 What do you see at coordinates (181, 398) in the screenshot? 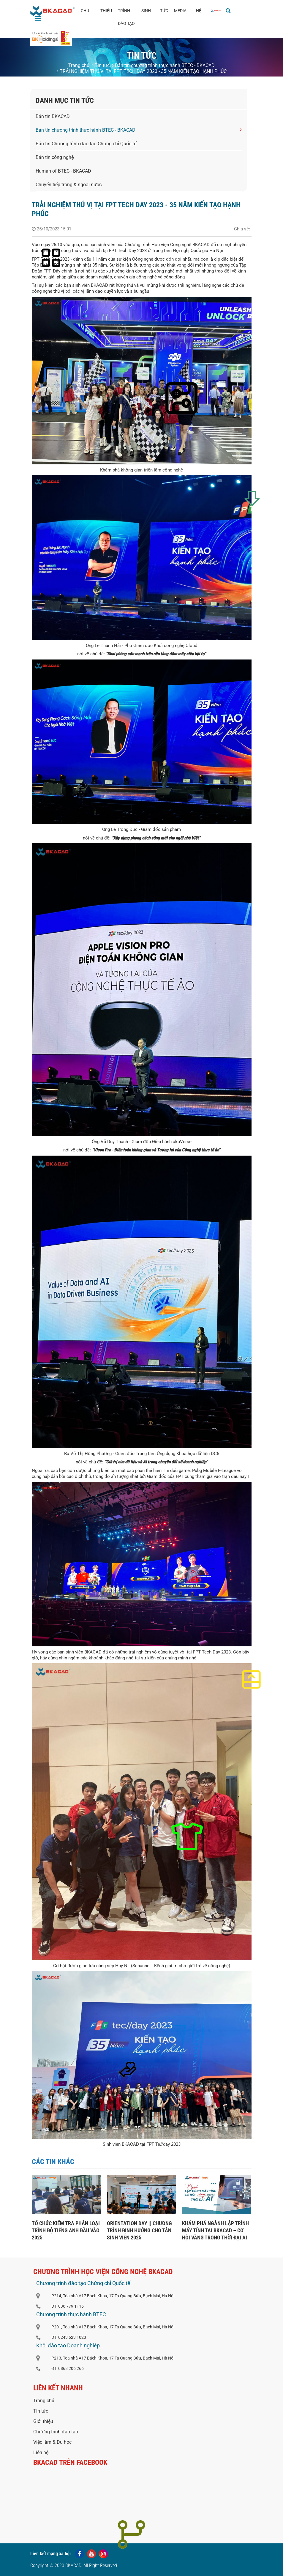
I see `access hardware or system settings` at bounding box center [181, 398].